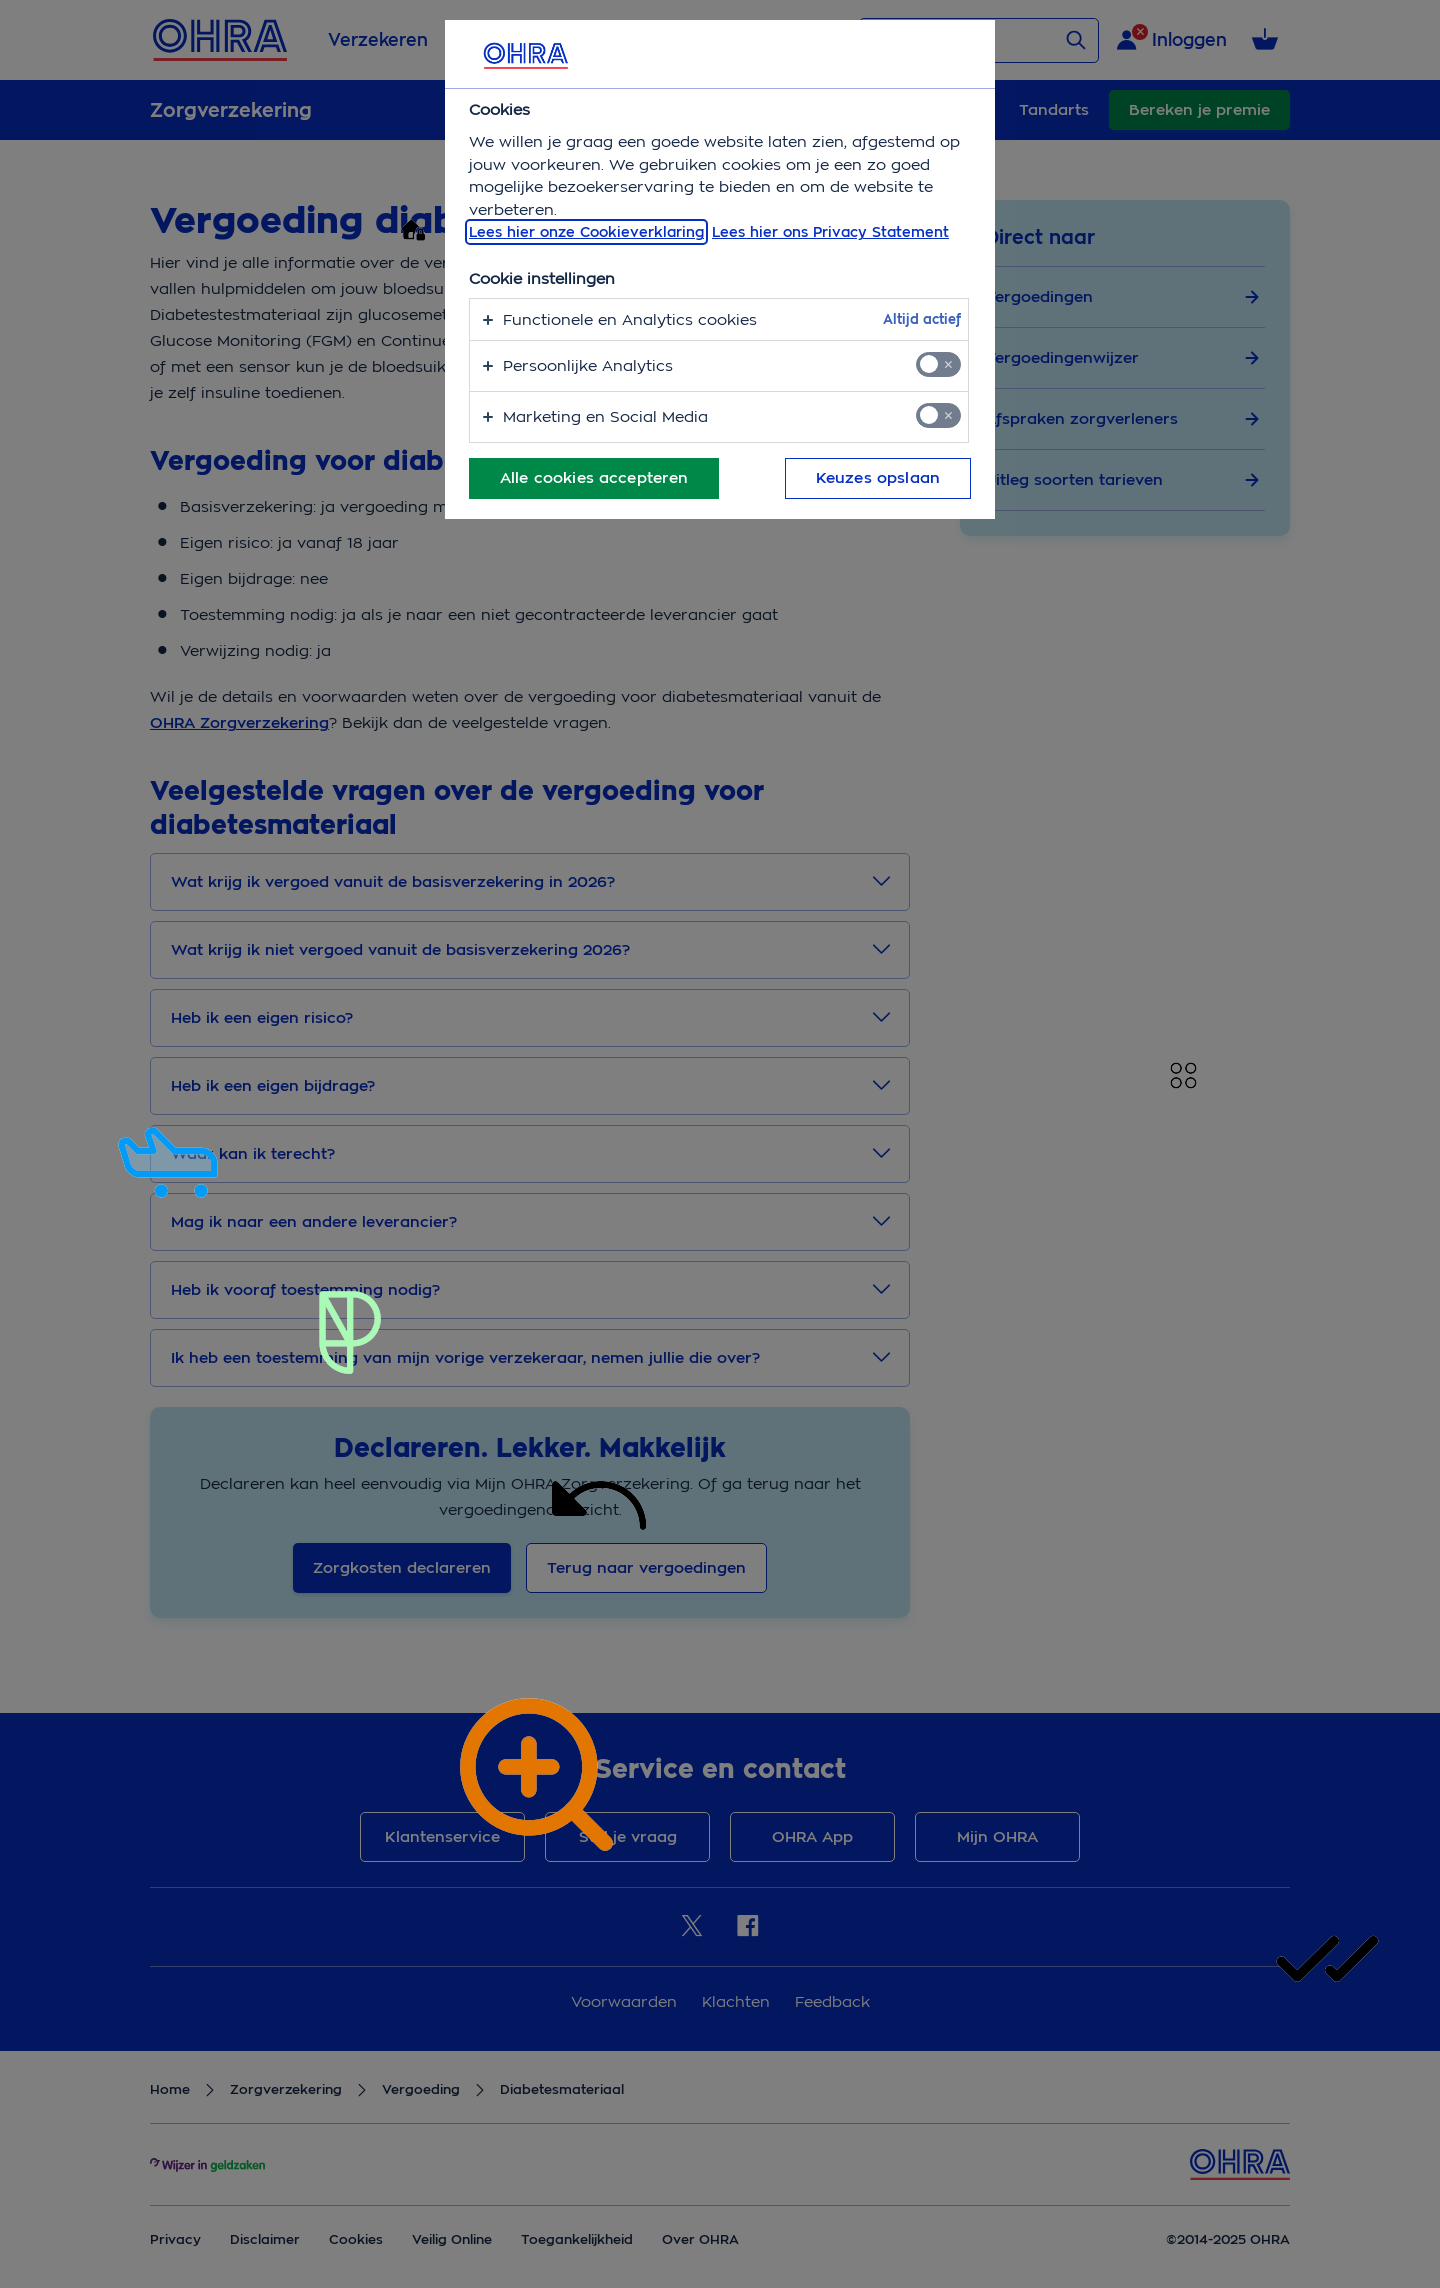 The image size is (1440, 2288). What do you see at coordinates (344, 1328) in the screenshot?
I see `phosphor icons logo` at bounding box center [344, 1328].